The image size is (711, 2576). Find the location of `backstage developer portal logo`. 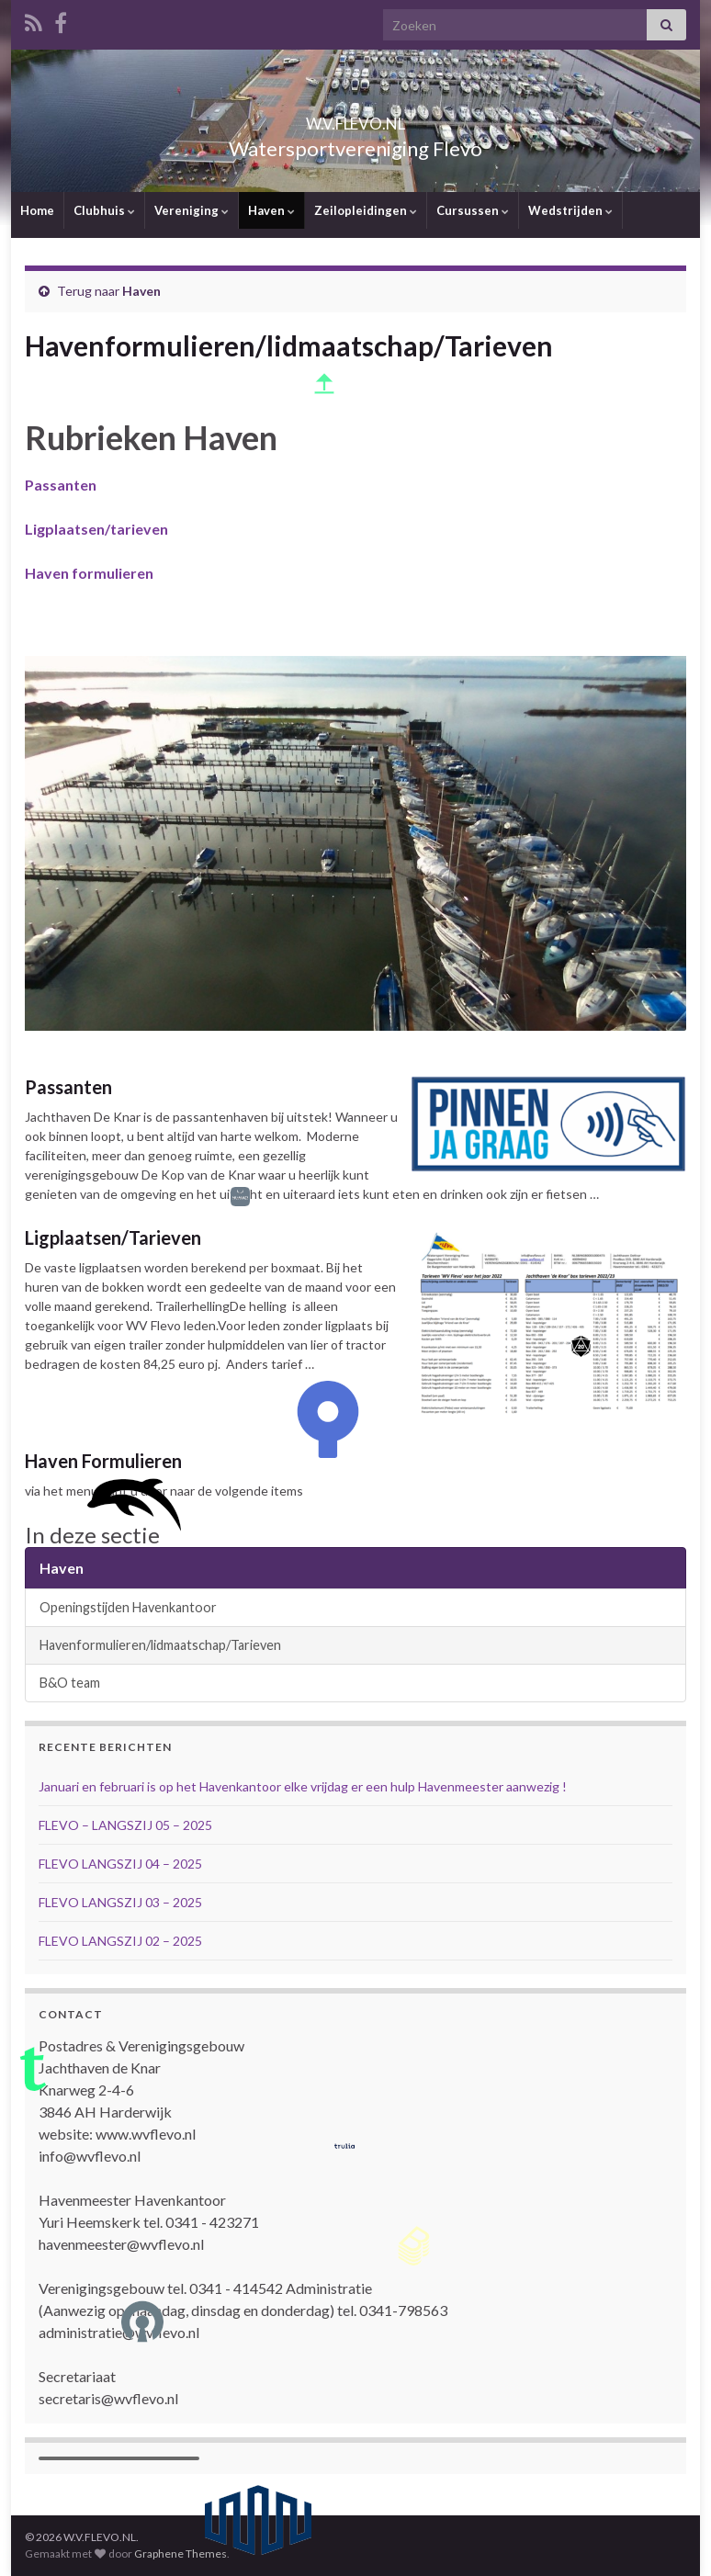

backstage developer portal logo is located at coordinates (413, 2245).